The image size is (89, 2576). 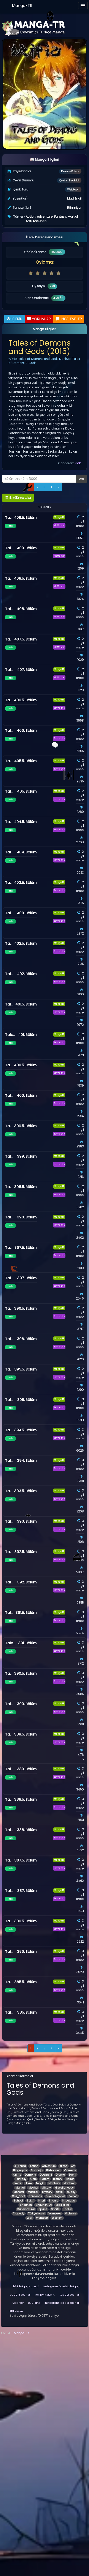 I want to click on indicates scattered snow weather conditions, so click(x=55, y=745).